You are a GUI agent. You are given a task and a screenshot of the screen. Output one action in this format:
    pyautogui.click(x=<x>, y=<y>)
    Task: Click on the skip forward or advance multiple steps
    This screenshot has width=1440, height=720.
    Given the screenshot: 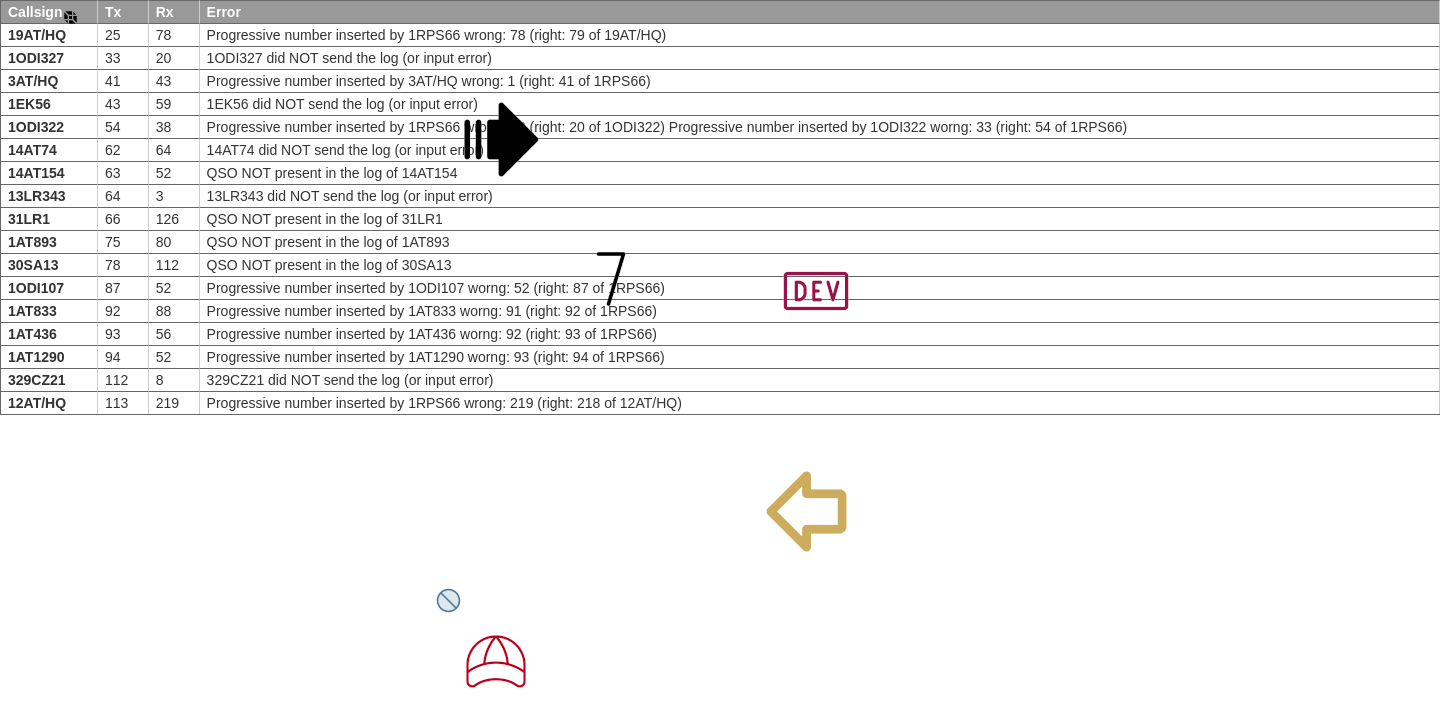 What is the action you would take?
    pyautogui.click(x=498, y=139)
    